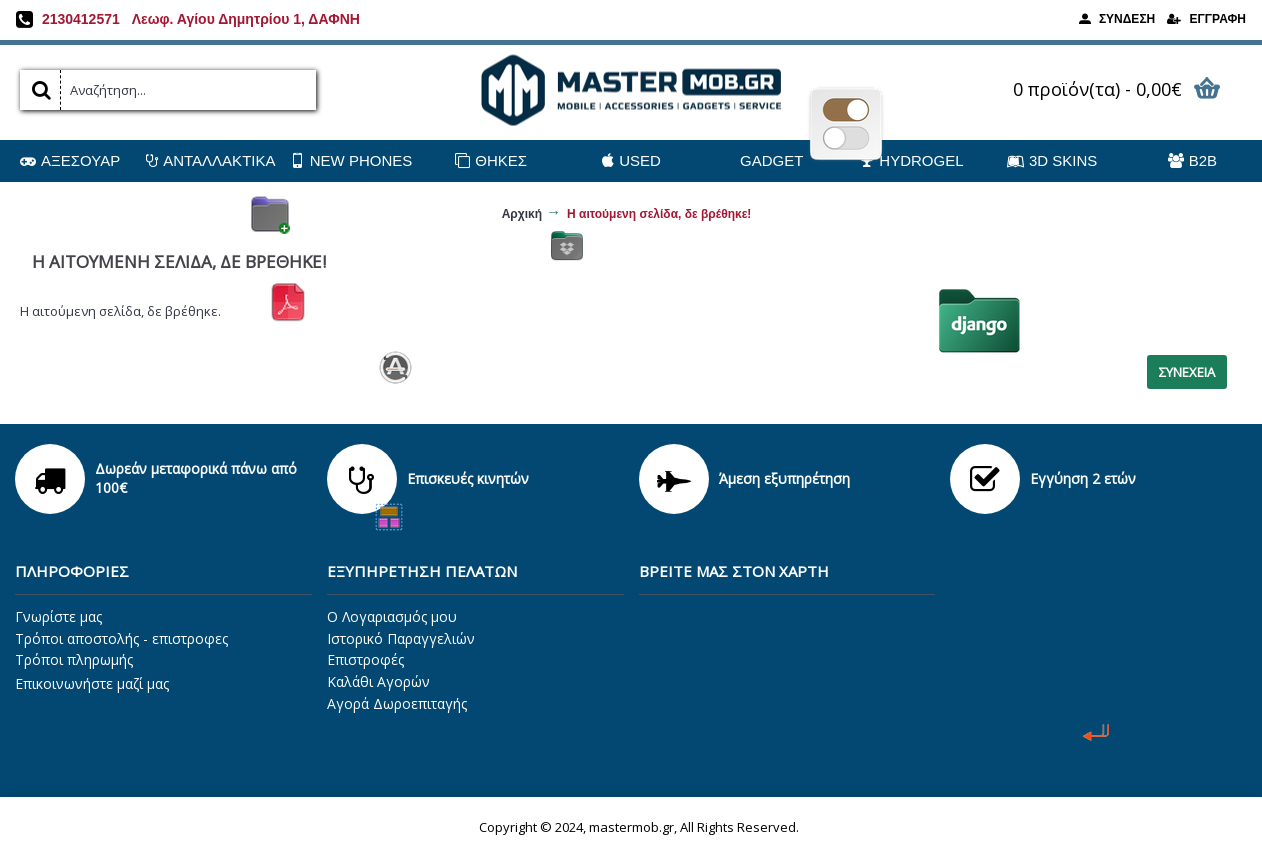 This screenshot has width=1262, height=857. I want to click on open the system software update application, so click(395, 367).